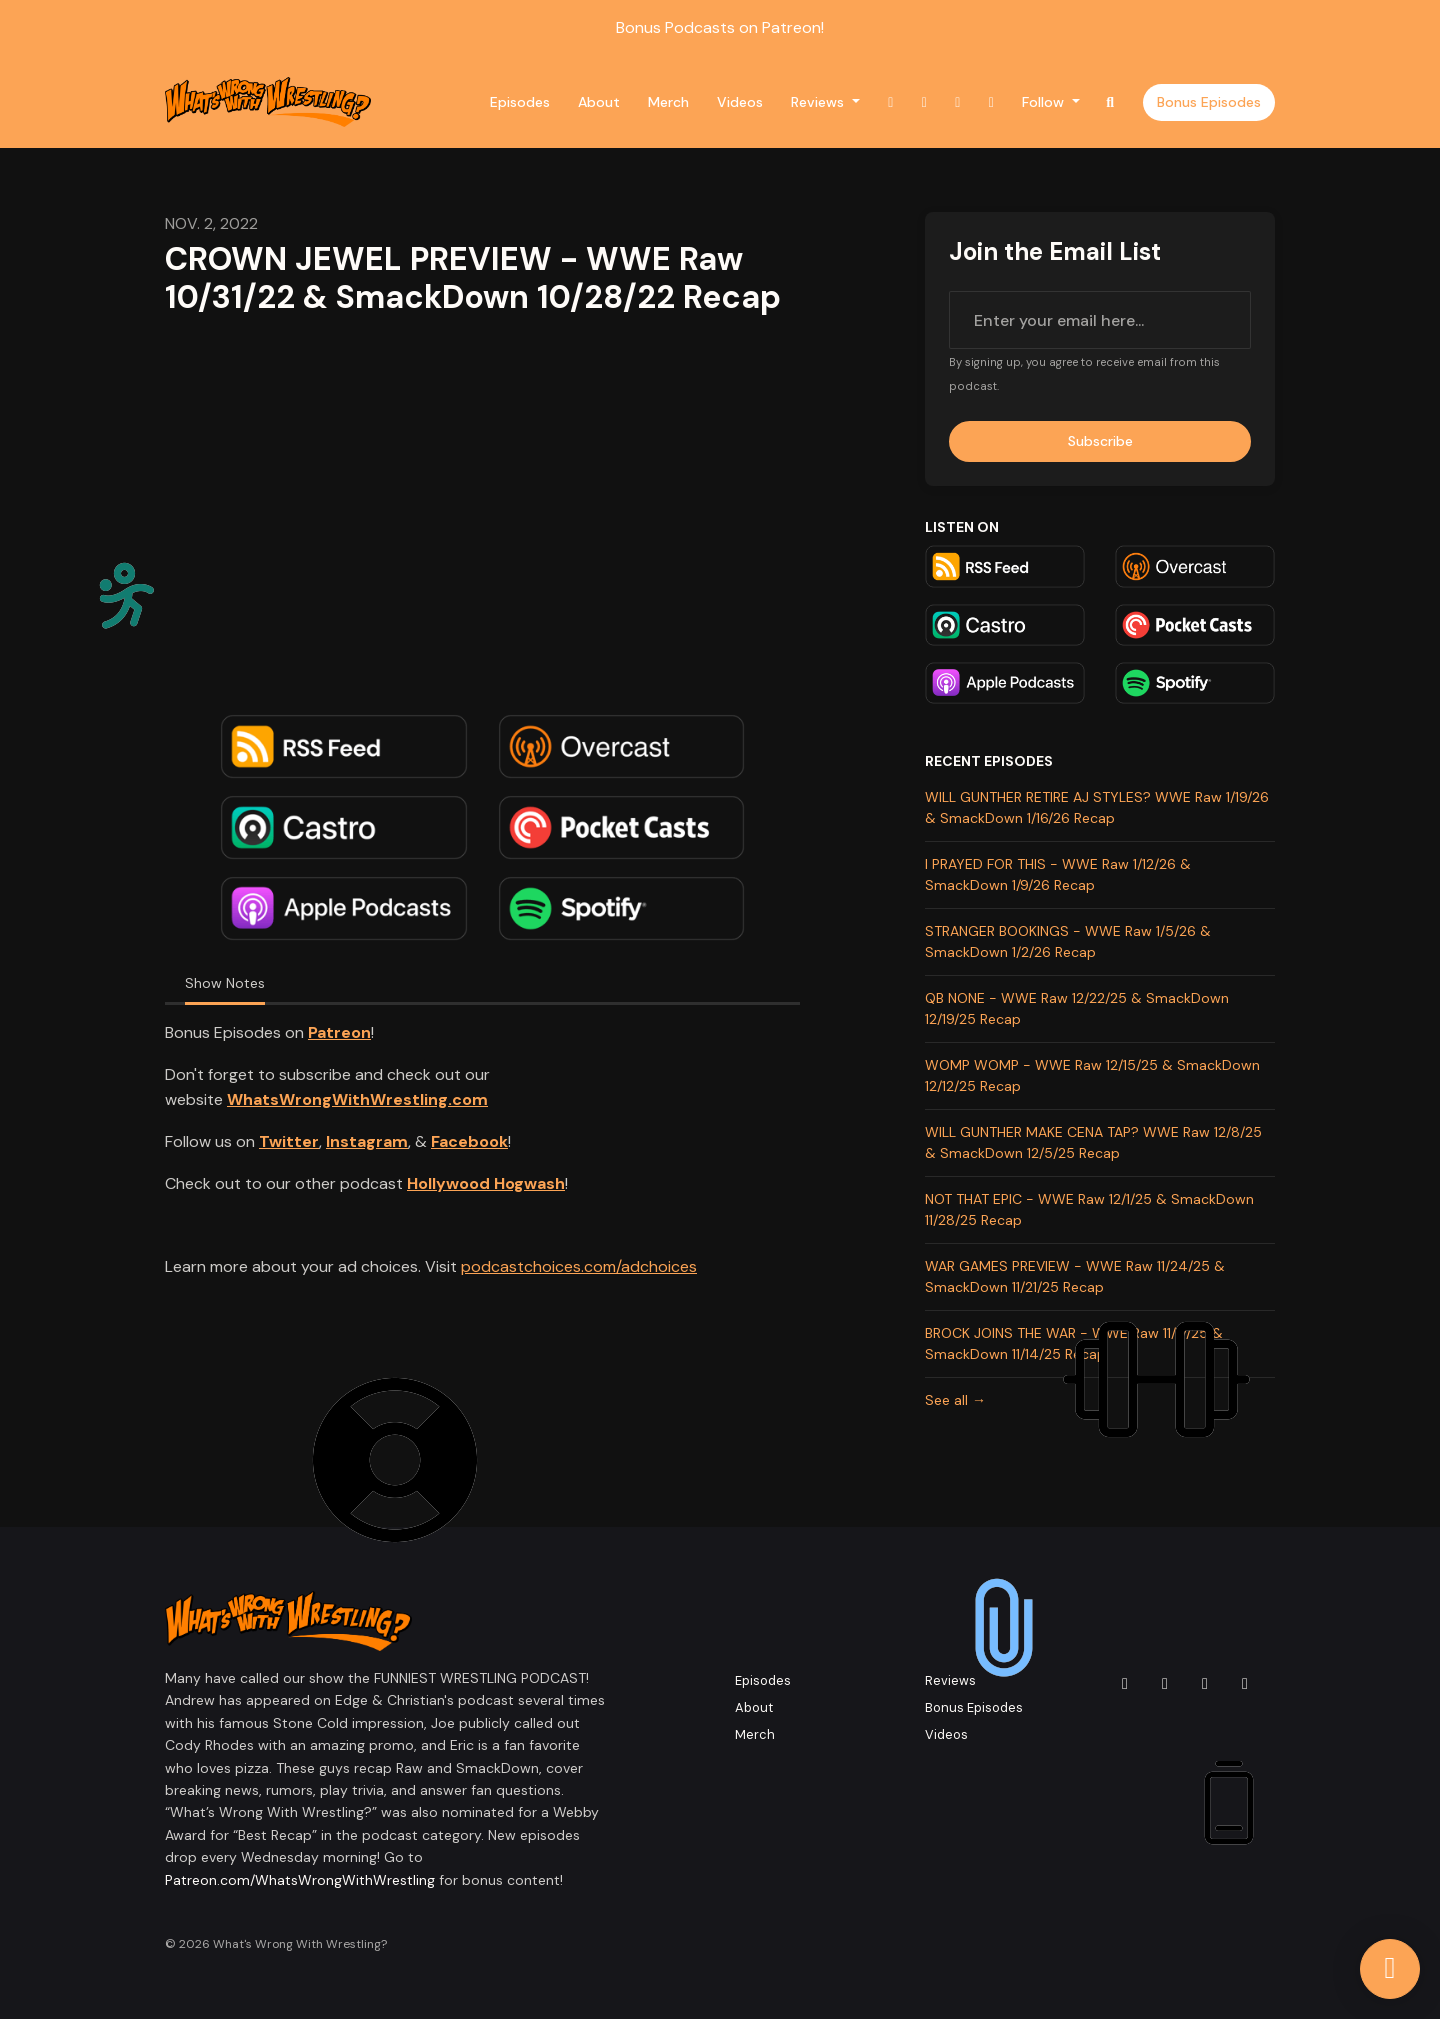 This screenshot has height=2019, width=1440. I want to click on access help or support center, so click(395, 1460).